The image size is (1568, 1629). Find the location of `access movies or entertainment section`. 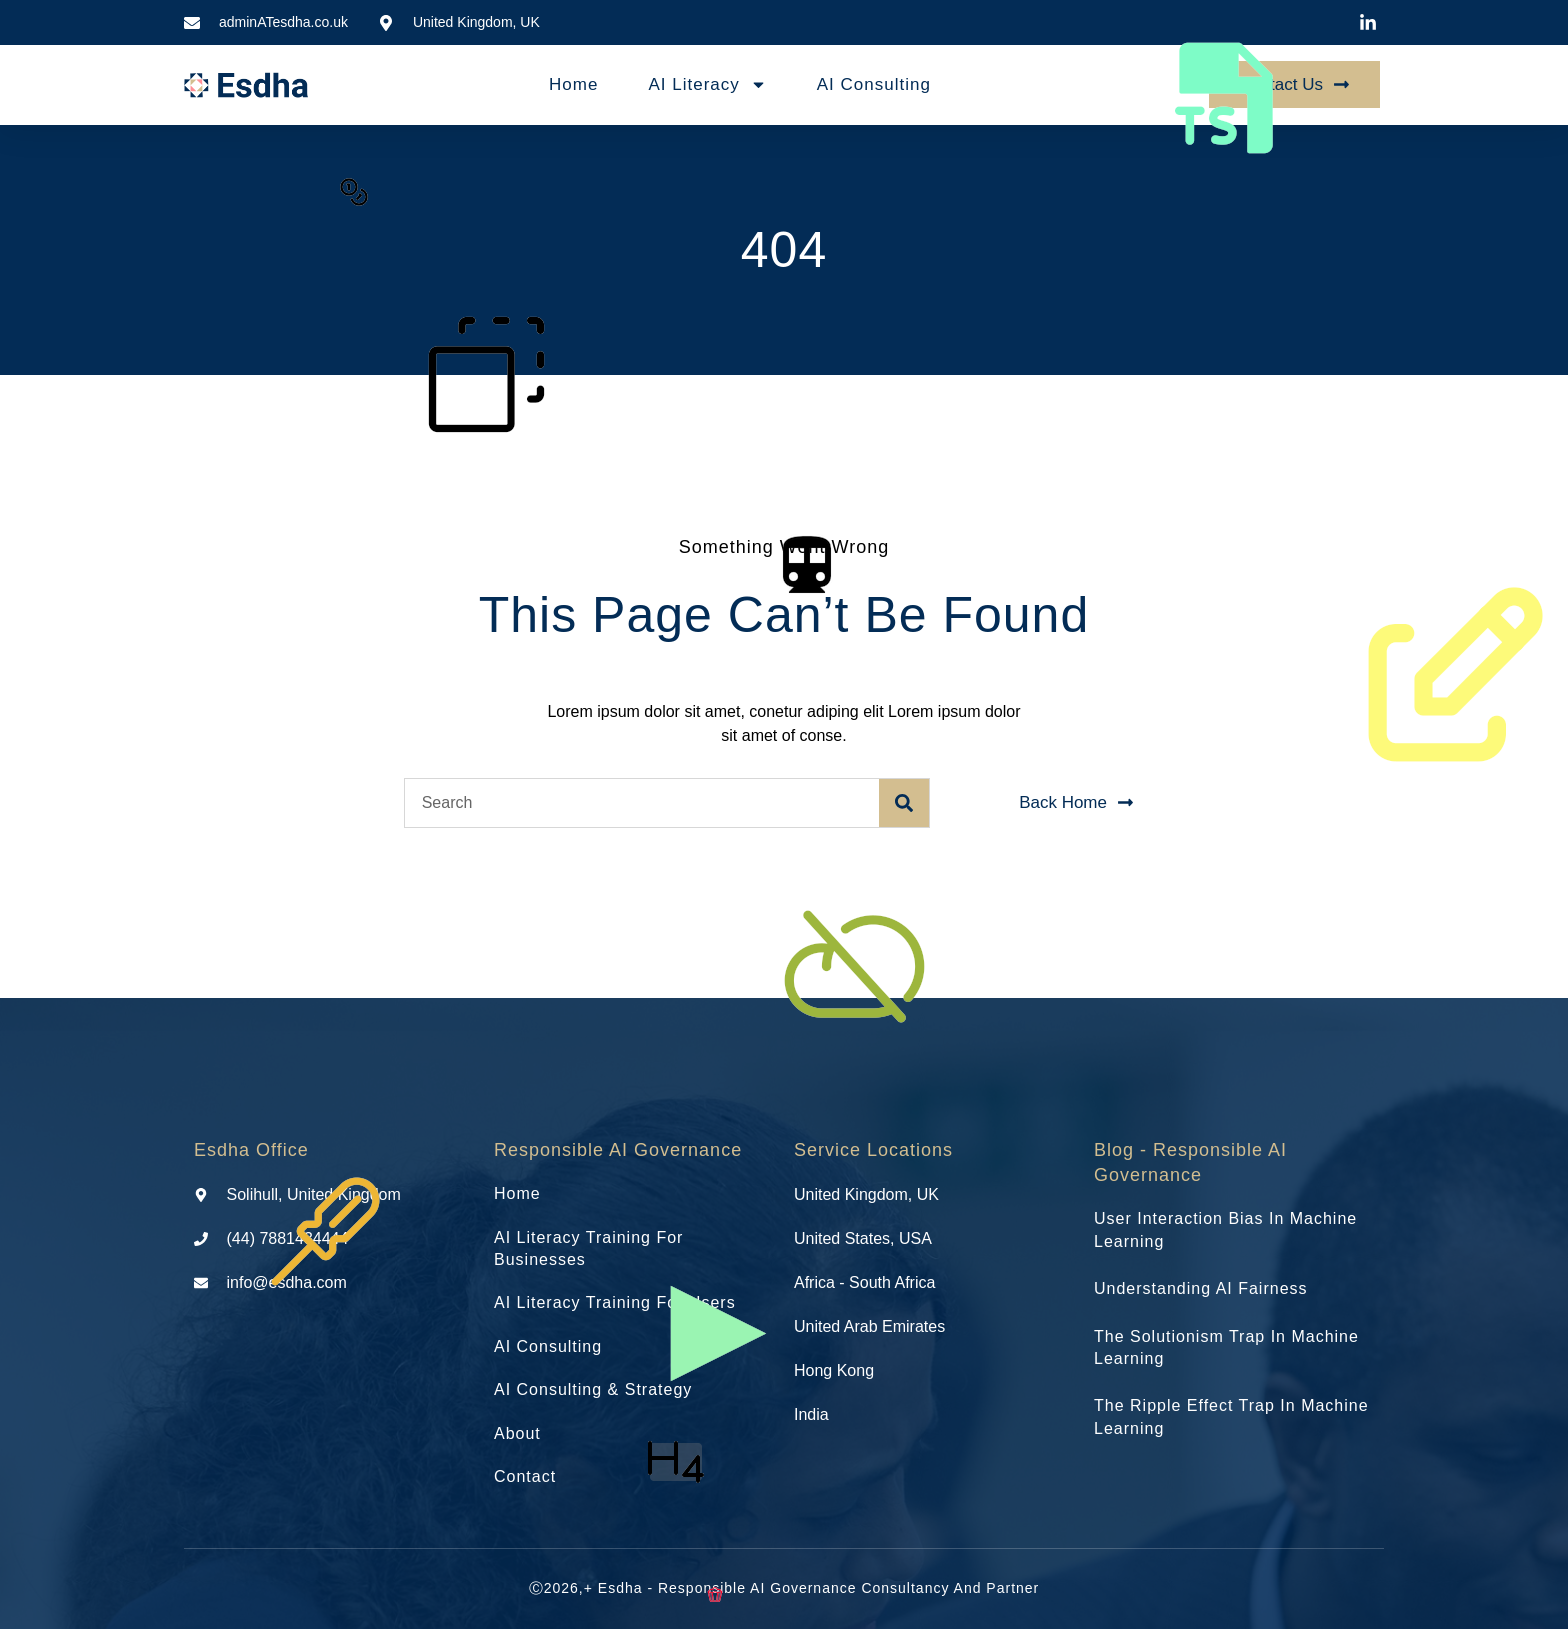

access movies or entertainment section is located at coordinates (715, 1595).